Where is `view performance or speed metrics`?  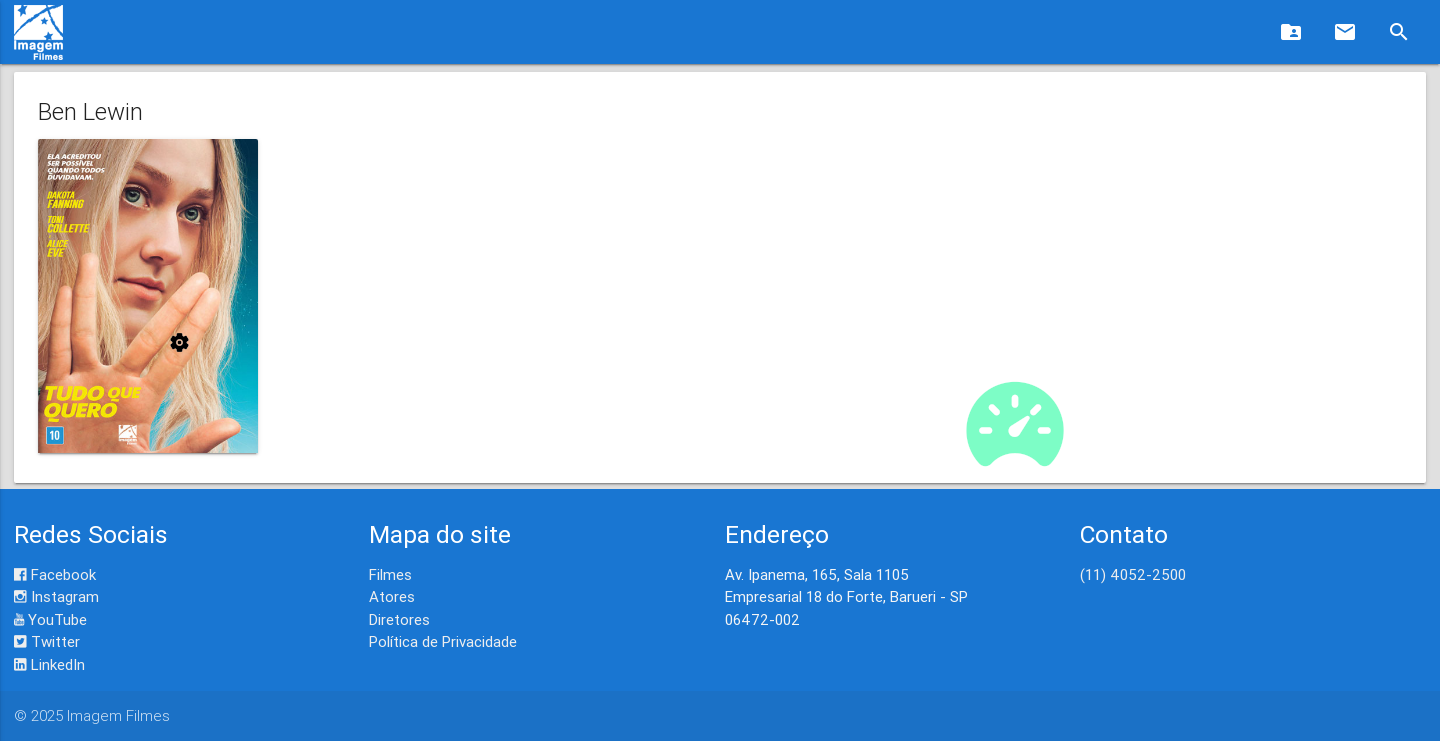 view performance or speed metrics is located at coordinates (1015, 424).